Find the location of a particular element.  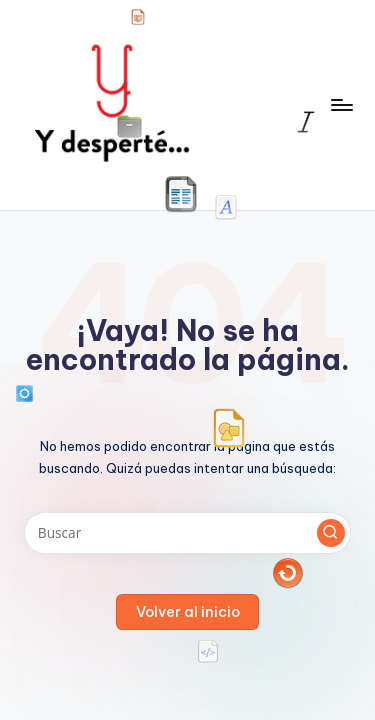

libreoffice impress presentation file is located at coordinates (138, 17).